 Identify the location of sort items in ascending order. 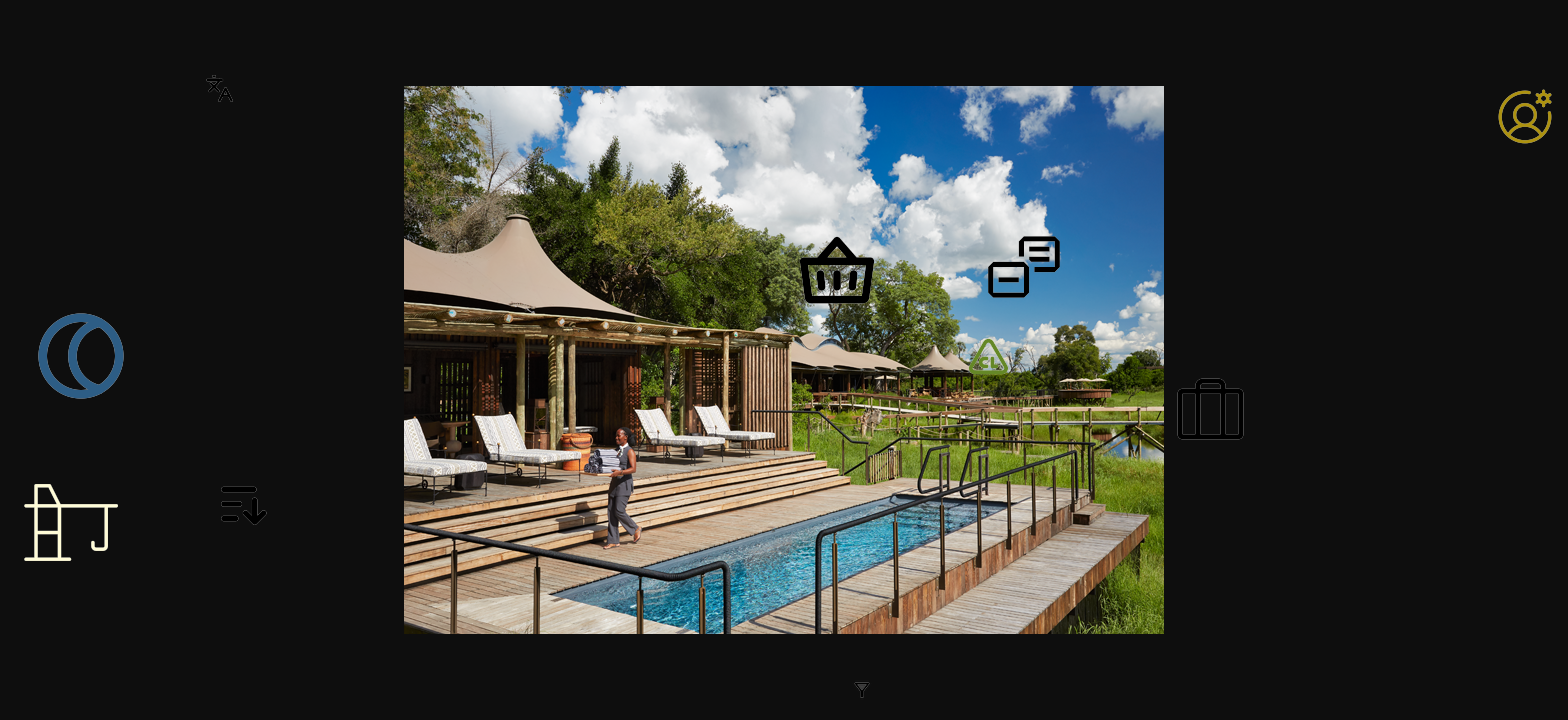
(242, 504).